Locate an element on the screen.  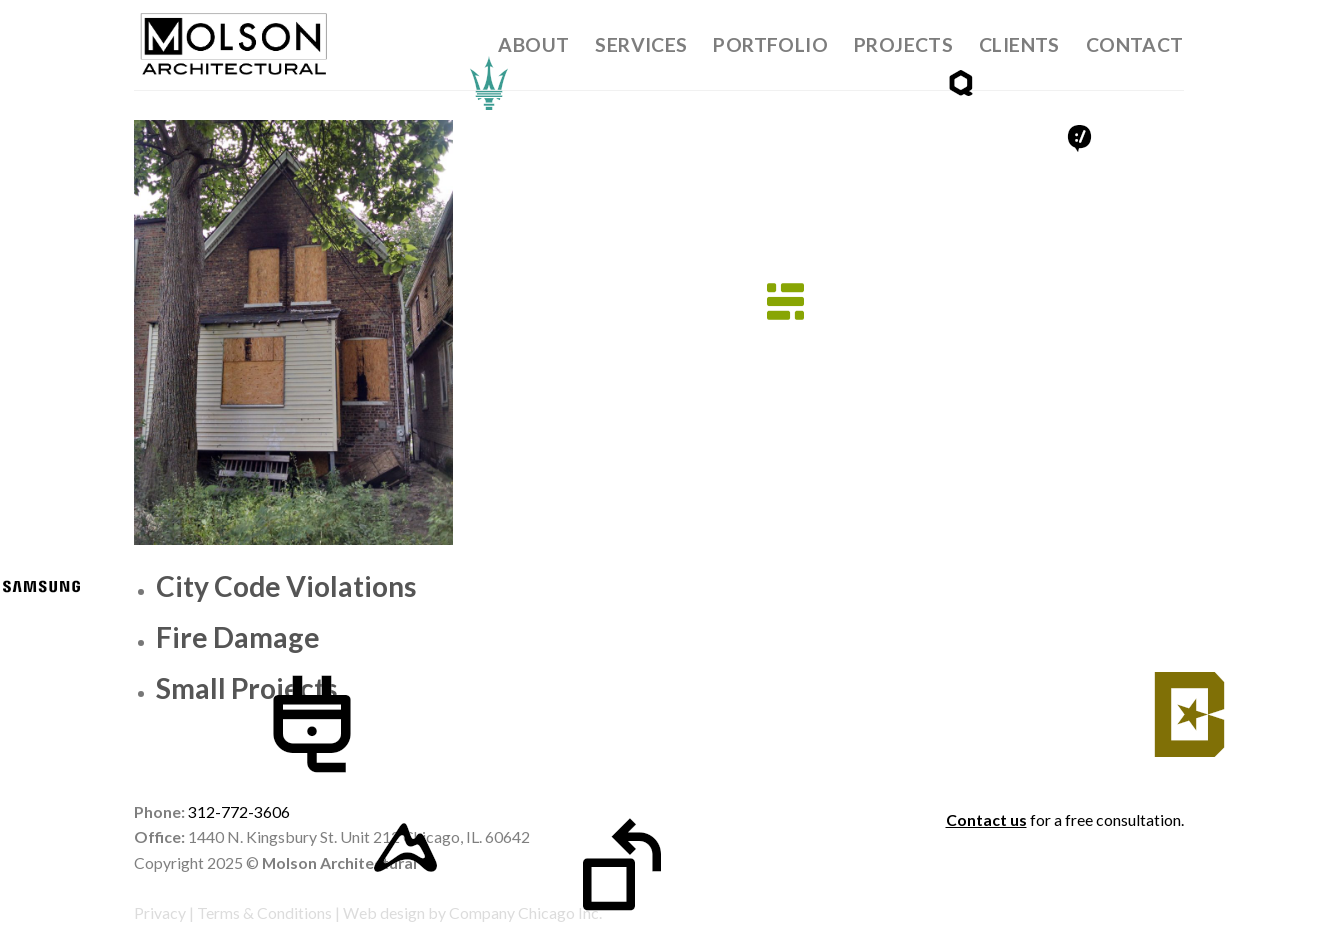
Samsung brand logo is located at coordinates (41, 586).